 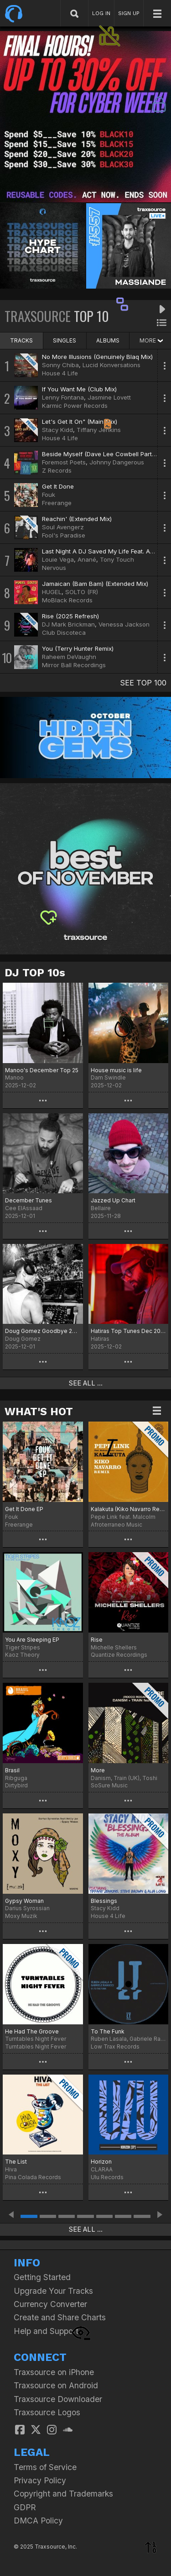 What do you see at coordinates (108, 424) in the screenshot?
I see `view or sign a contract document` at bounding box center [108, 424].